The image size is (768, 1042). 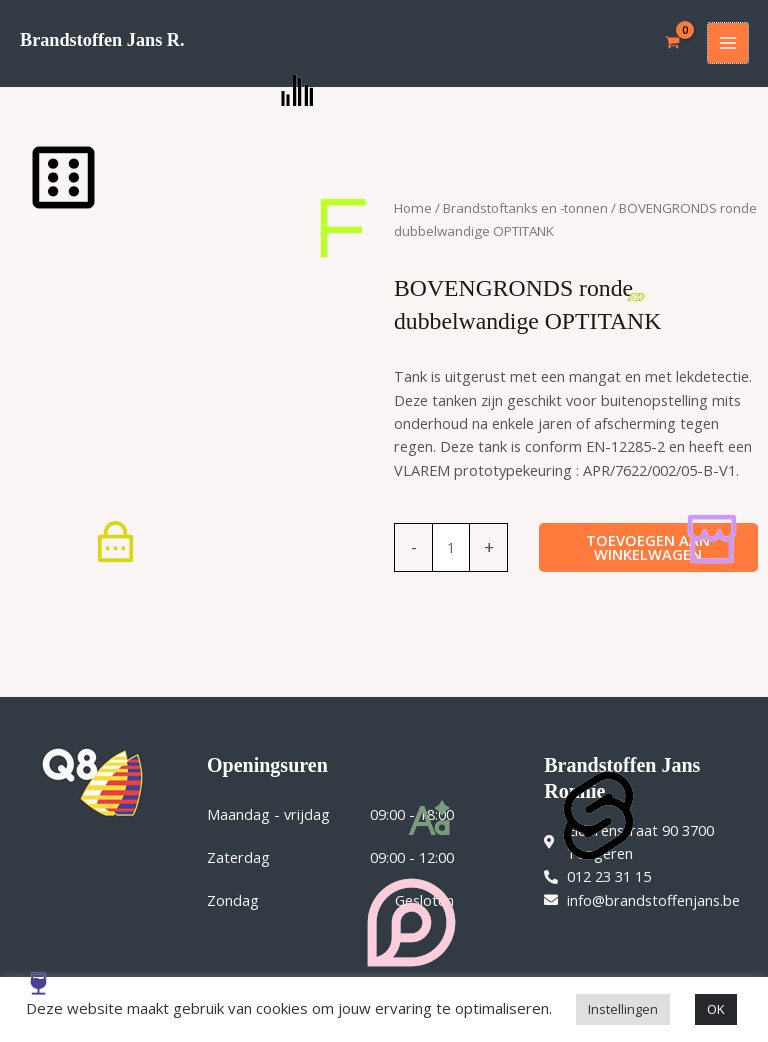 I want to click on switch to monospace font, so click(x=341, y=226).